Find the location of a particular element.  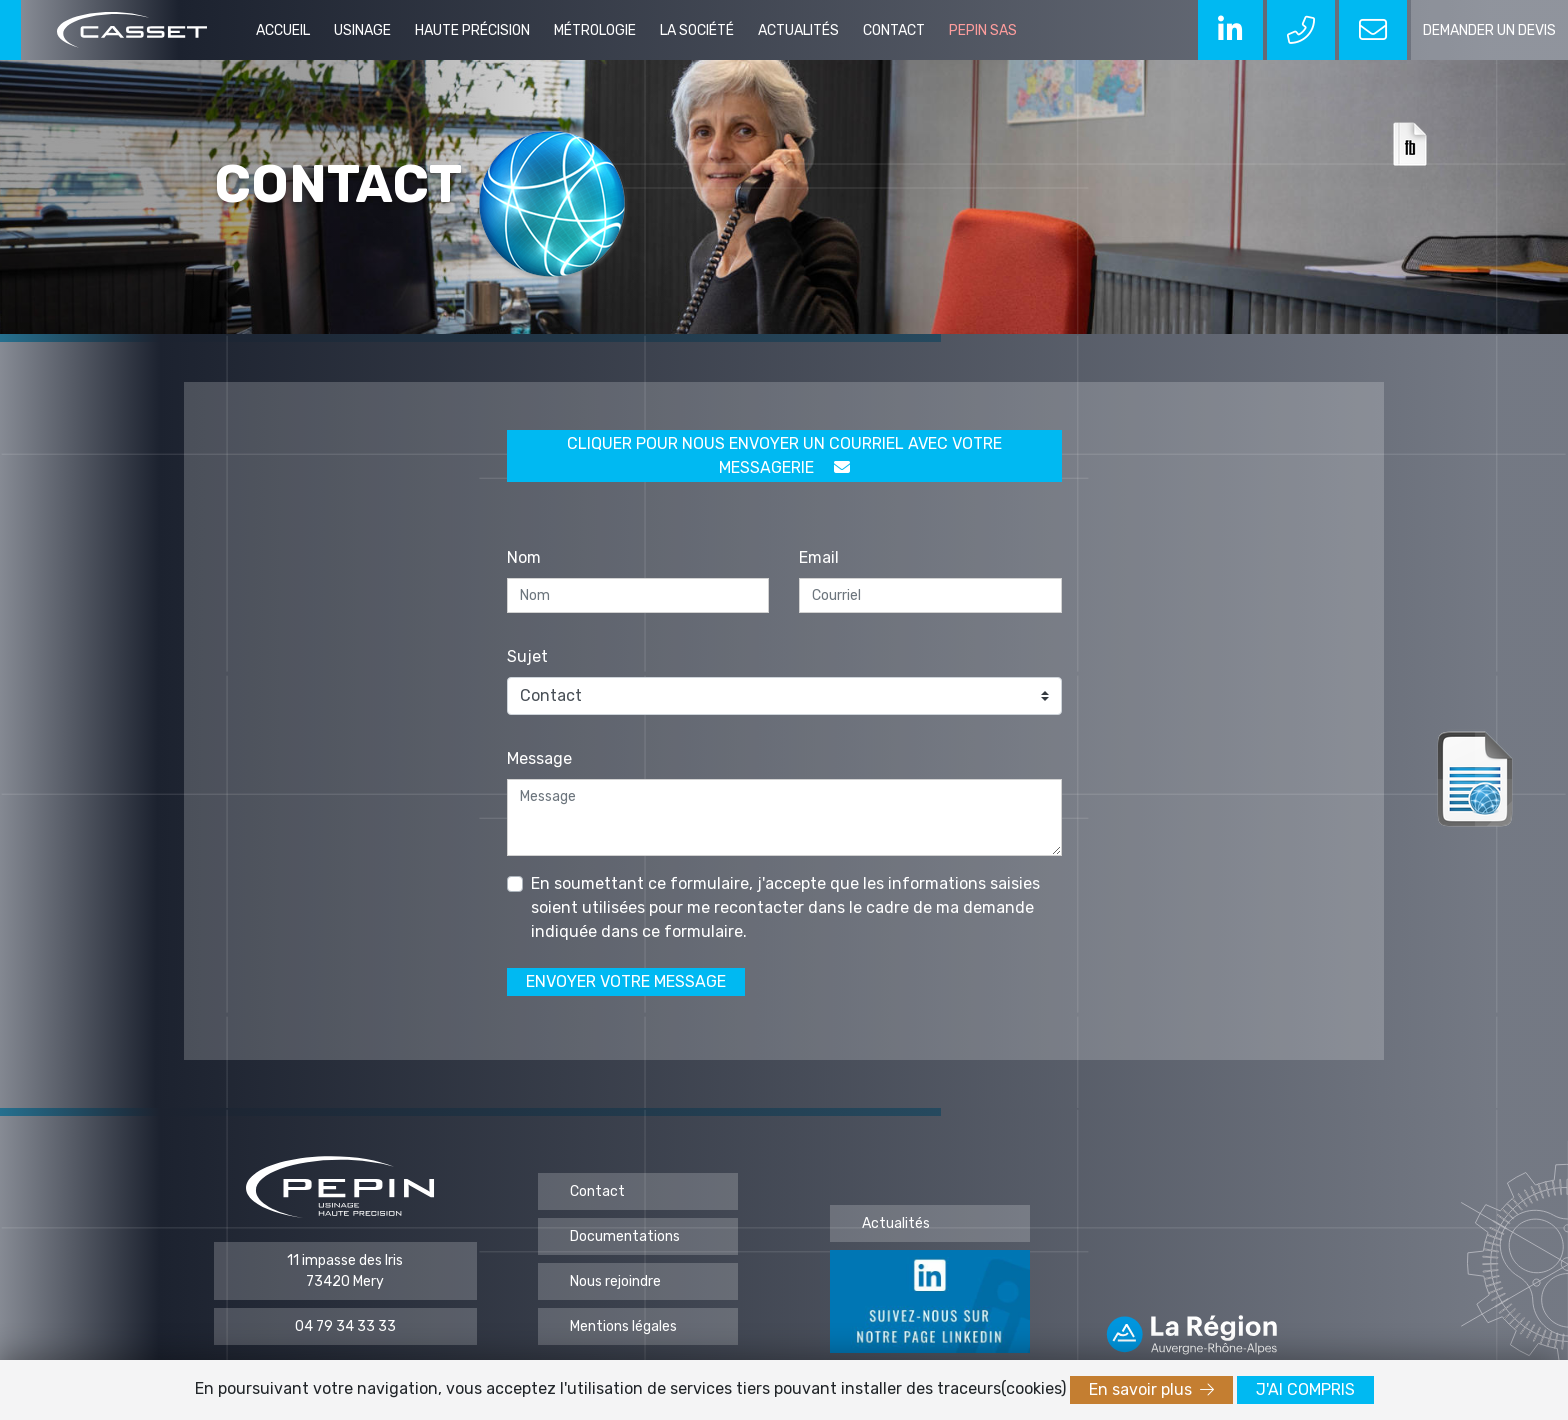

open a web template document file is located at coordinates (1475, 779).